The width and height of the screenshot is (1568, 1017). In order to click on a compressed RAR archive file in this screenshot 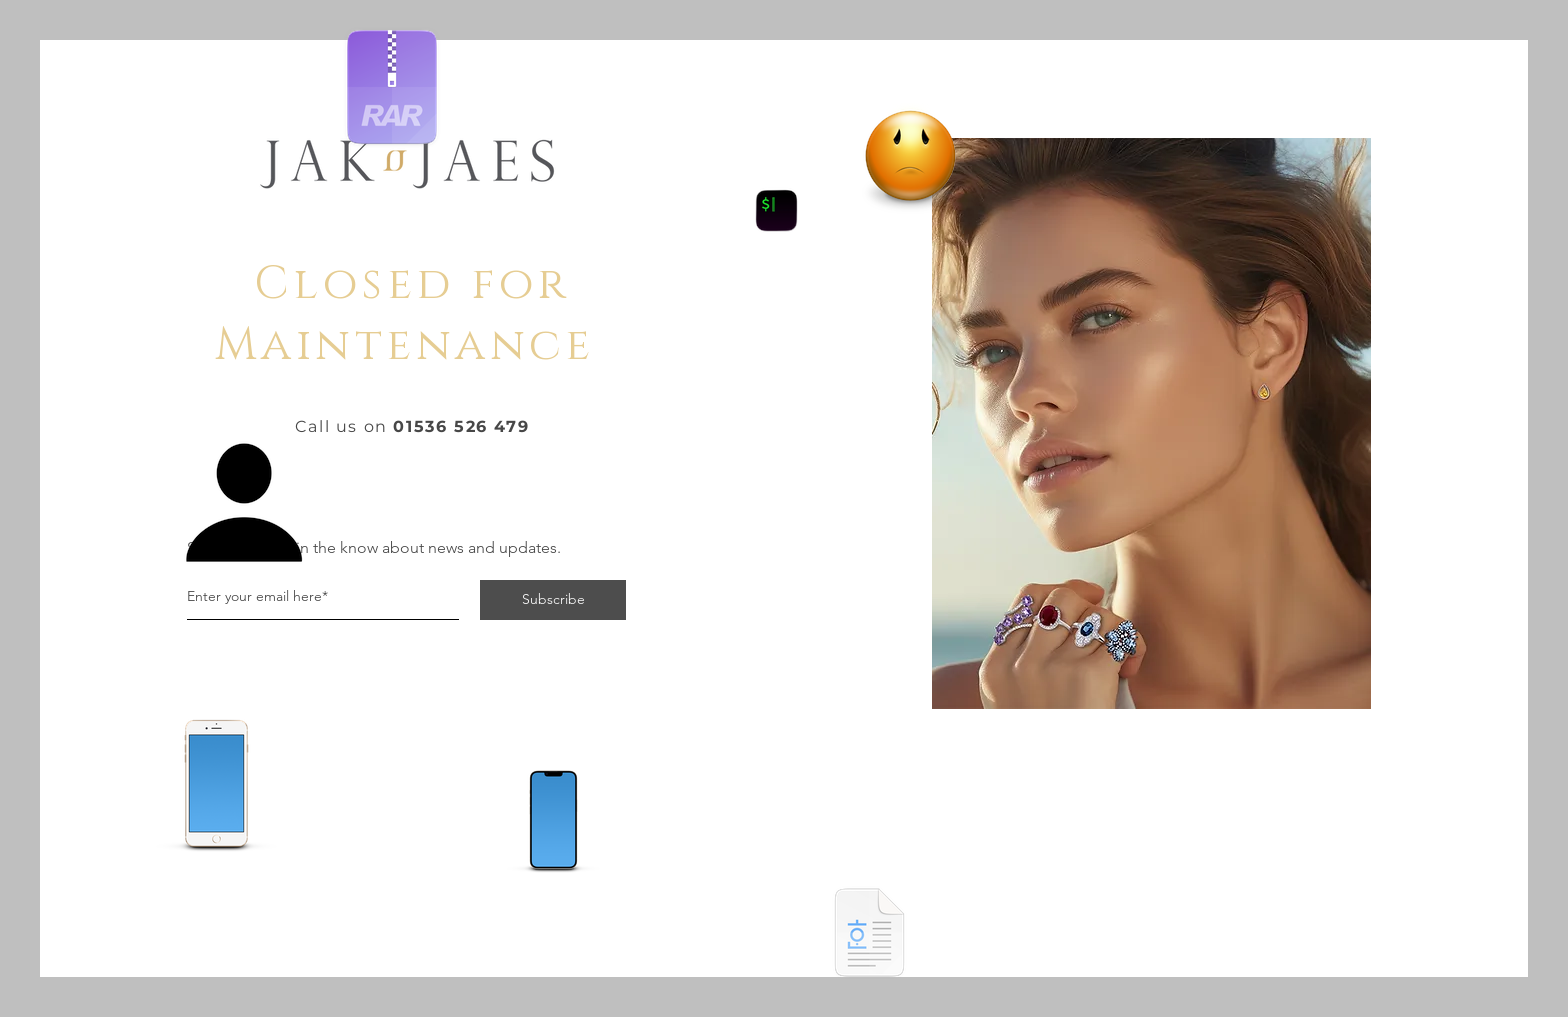, I will do `click(392, 87)`.